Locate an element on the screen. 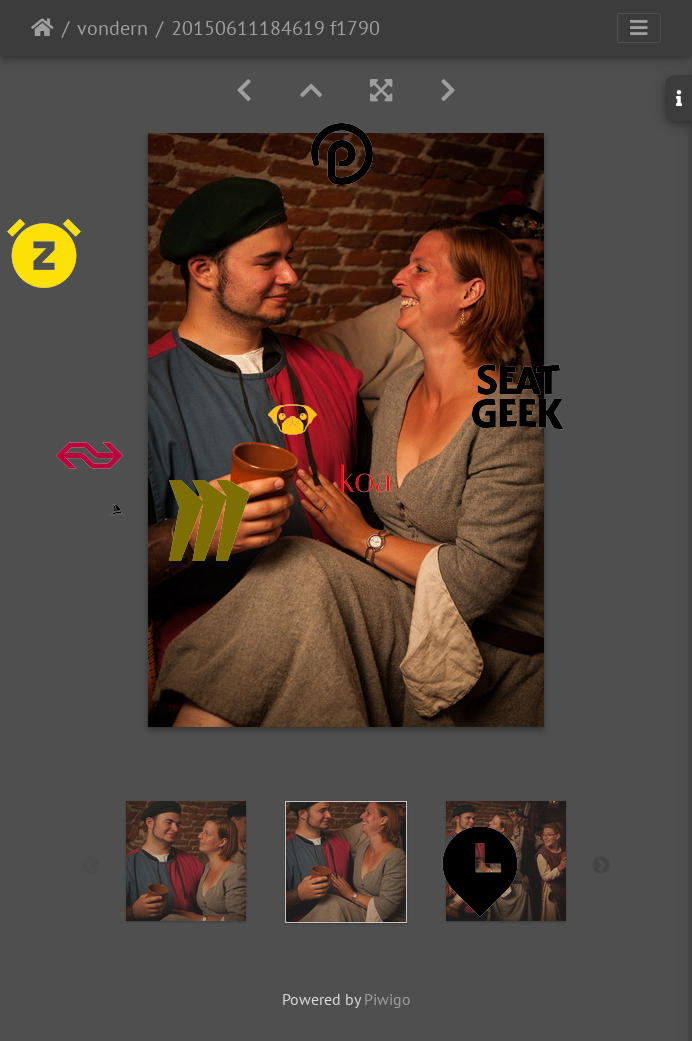 Image resolution: width=692 pixels, height=1041 pixels. view location history or past visits is located at coordinates (480, 868).